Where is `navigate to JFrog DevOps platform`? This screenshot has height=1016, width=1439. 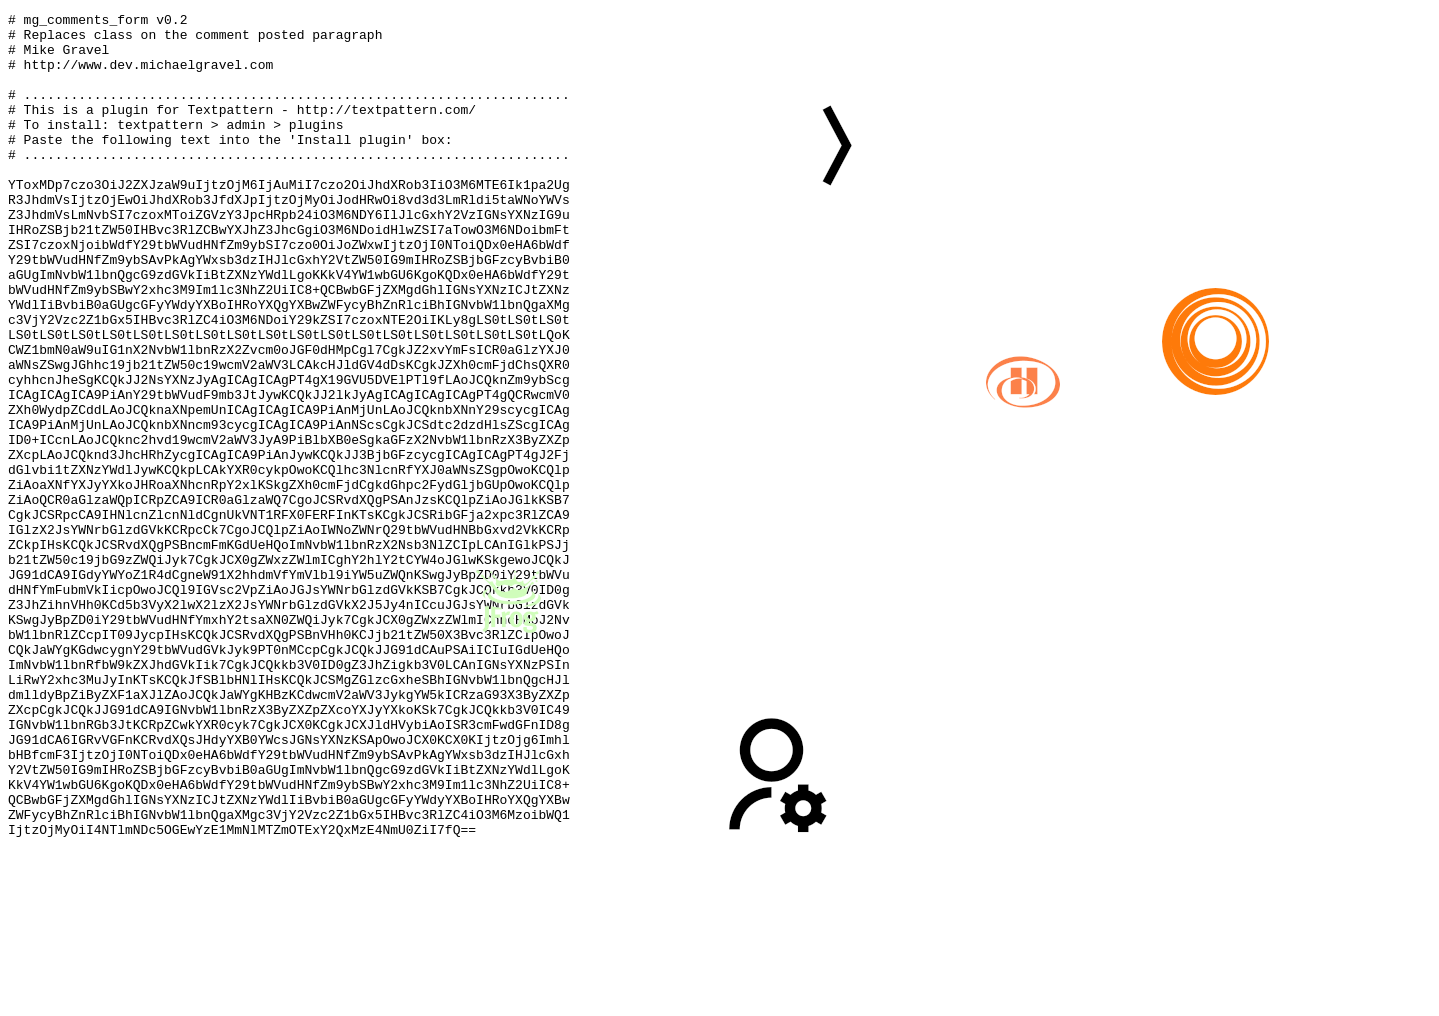
navigate to JFrog DevOps platform is located at coordinates (508, 601).